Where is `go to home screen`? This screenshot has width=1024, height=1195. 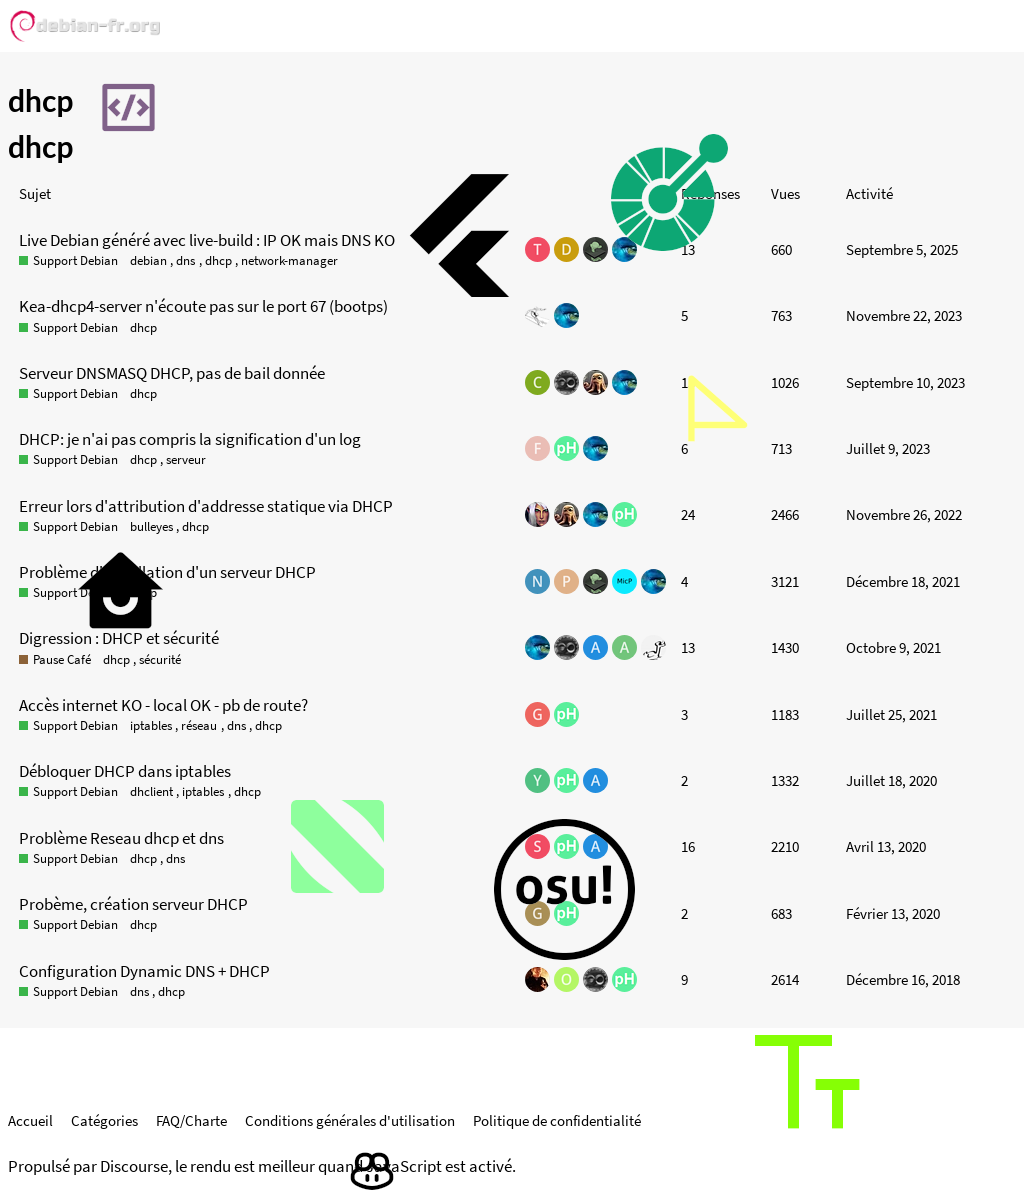
go to home screen is located at coordinates (120, 593).